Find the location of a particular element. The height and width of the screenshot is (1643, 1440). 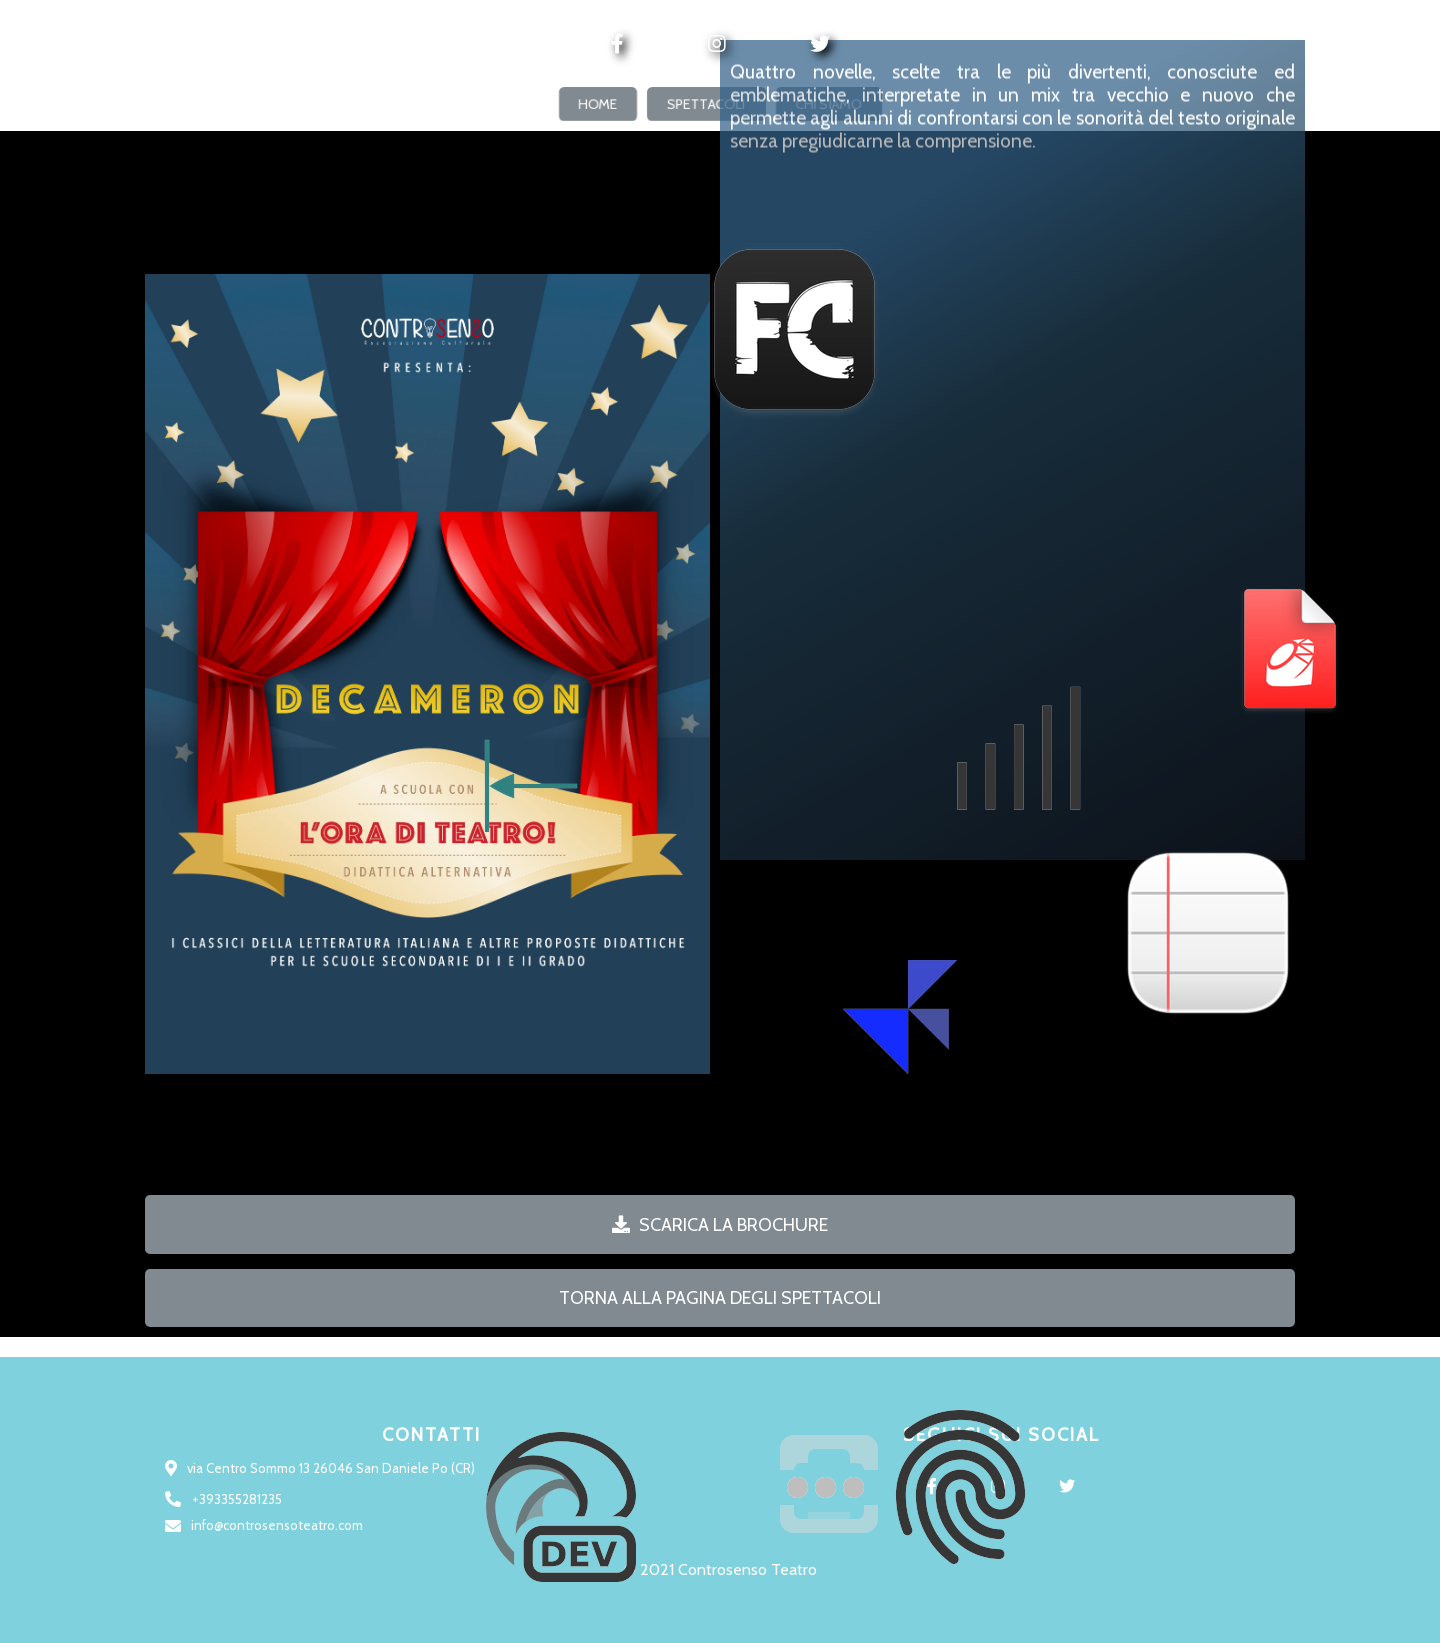

launch Far Cry game is located at coordinates (794, 329).